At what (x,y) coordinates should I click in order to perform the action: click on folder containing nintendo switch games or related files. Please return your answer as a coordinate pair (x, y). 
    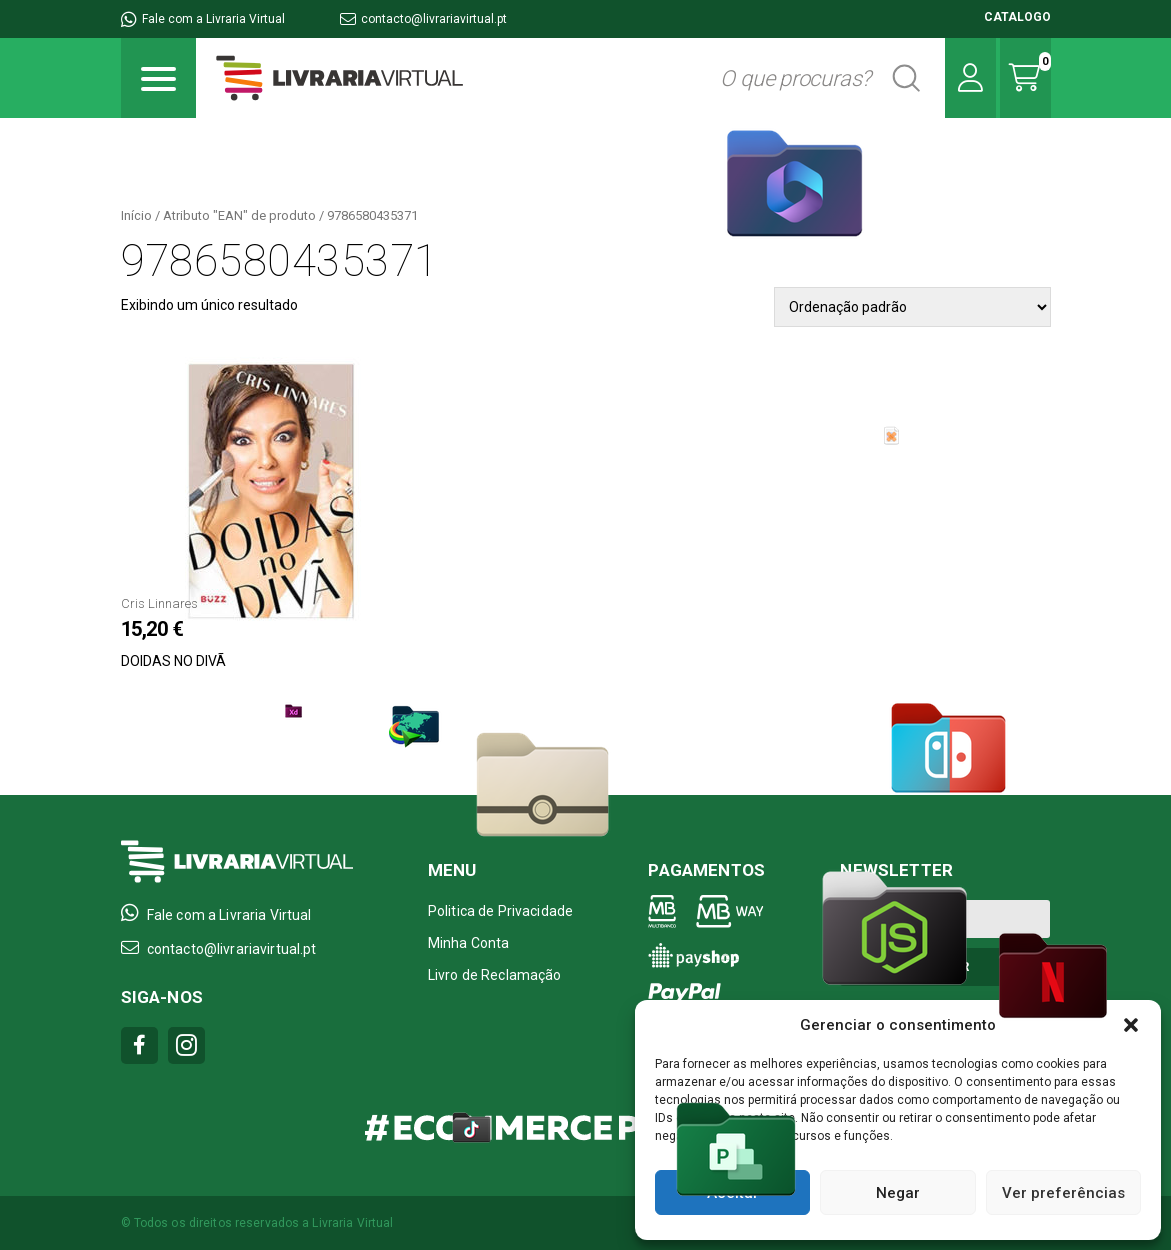
    Looking at the image, I should click on (948, 751).